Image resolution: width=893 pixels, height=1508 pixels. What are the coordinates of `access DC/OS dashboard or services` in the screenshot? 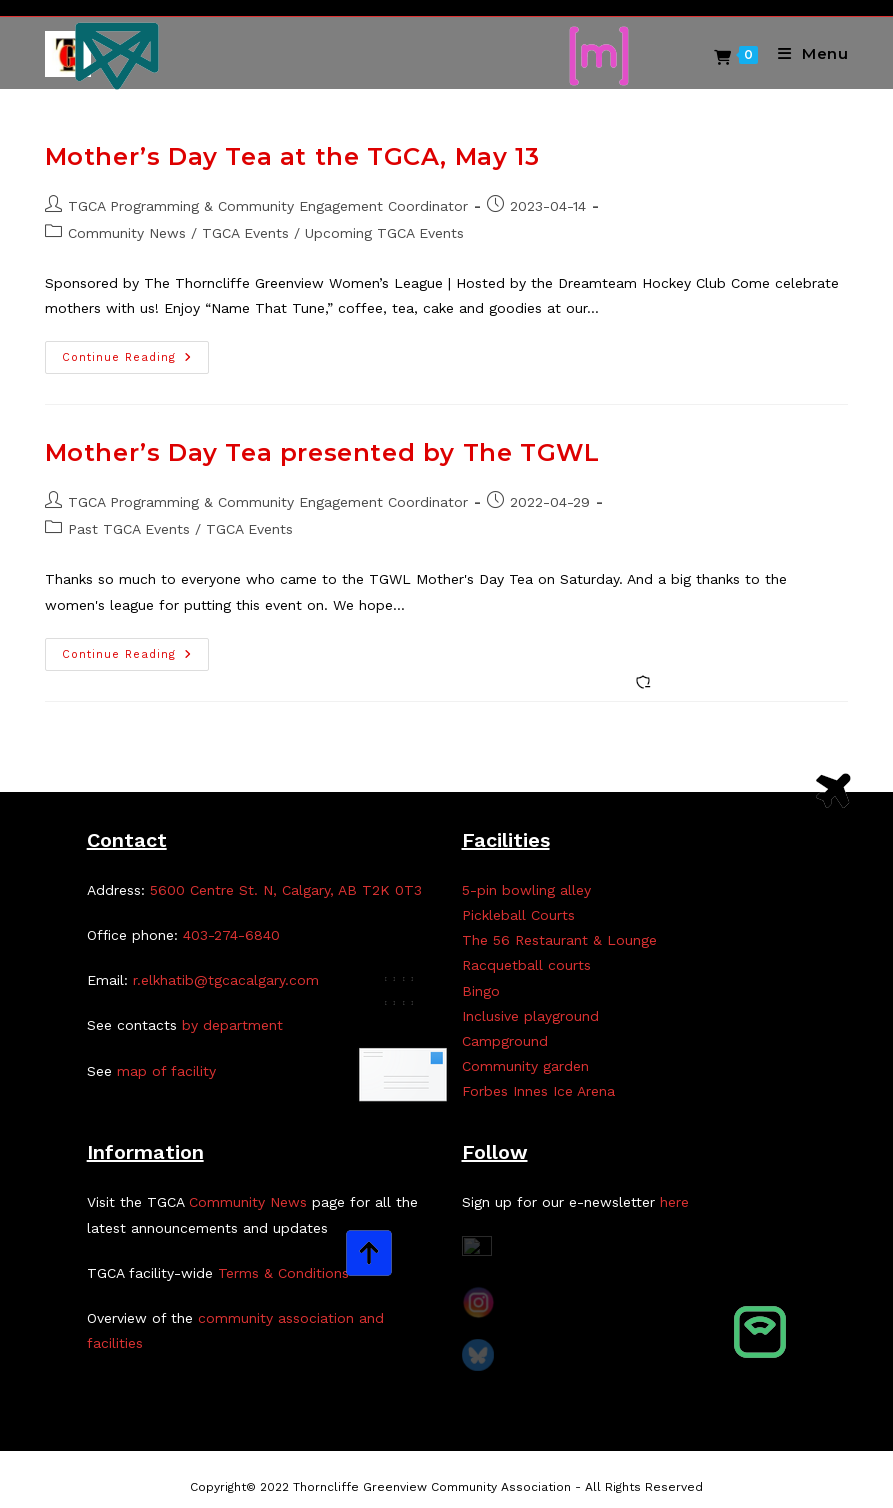 It's located at (117, 52).